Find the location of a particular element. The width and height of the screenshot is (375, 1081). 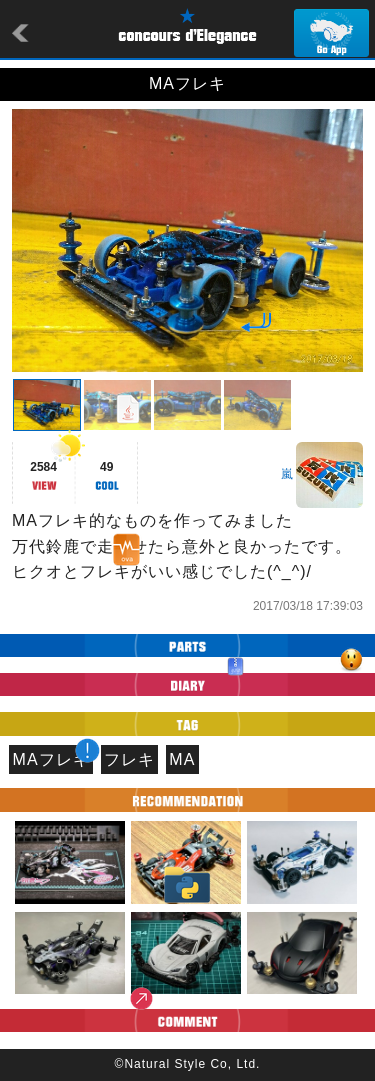

a gzip compressed archive file is located at coordinates (235, 666).